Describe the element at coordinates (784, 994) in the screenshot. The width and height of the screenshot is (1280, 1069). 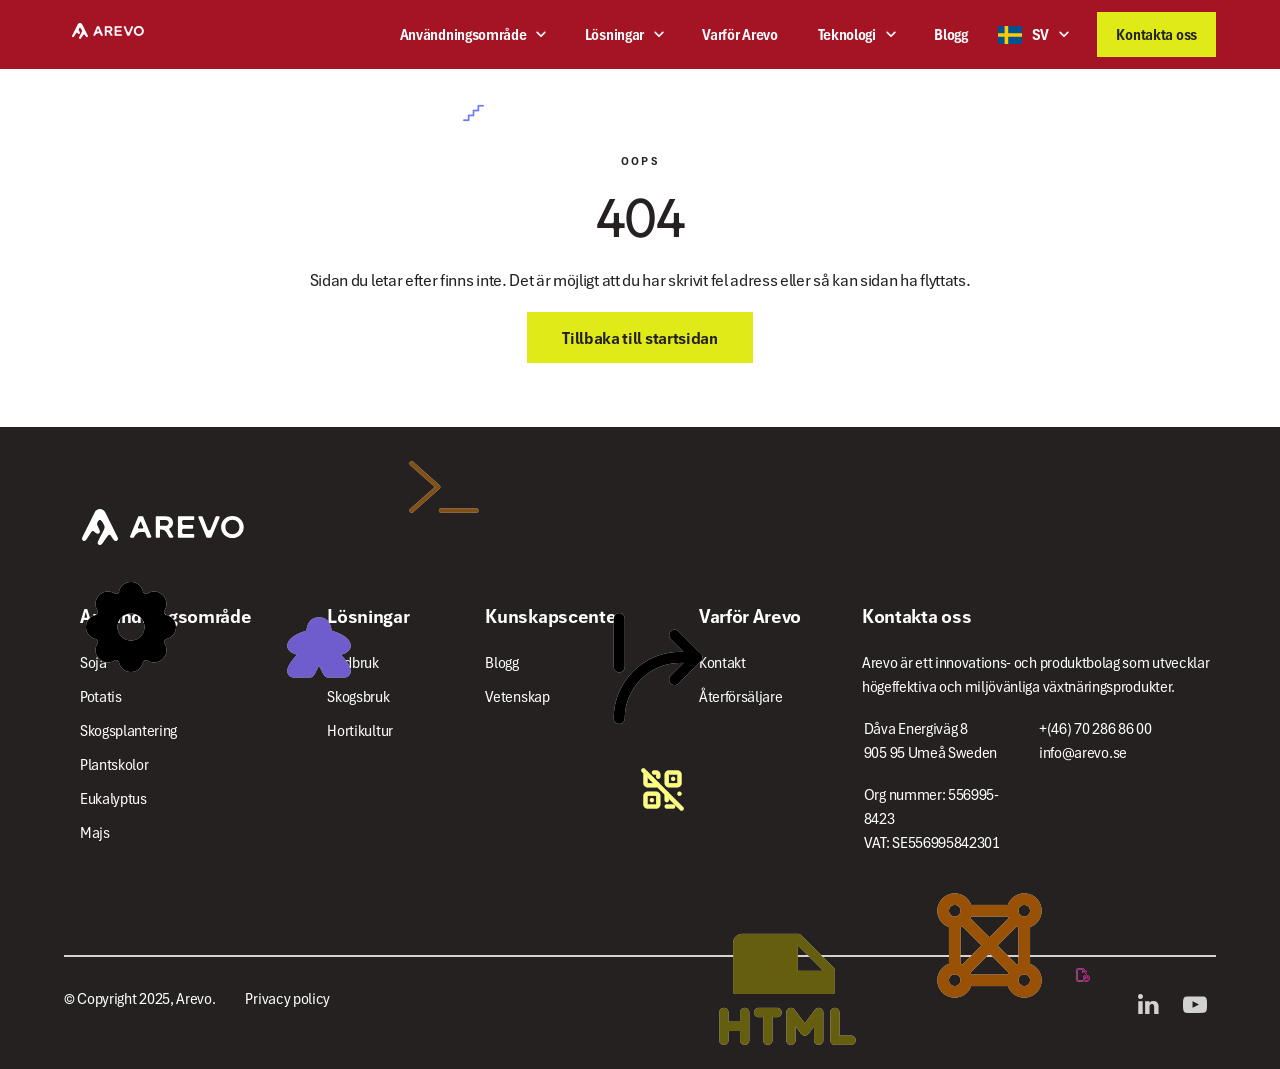
I see `view or open an HTML file` at that location.